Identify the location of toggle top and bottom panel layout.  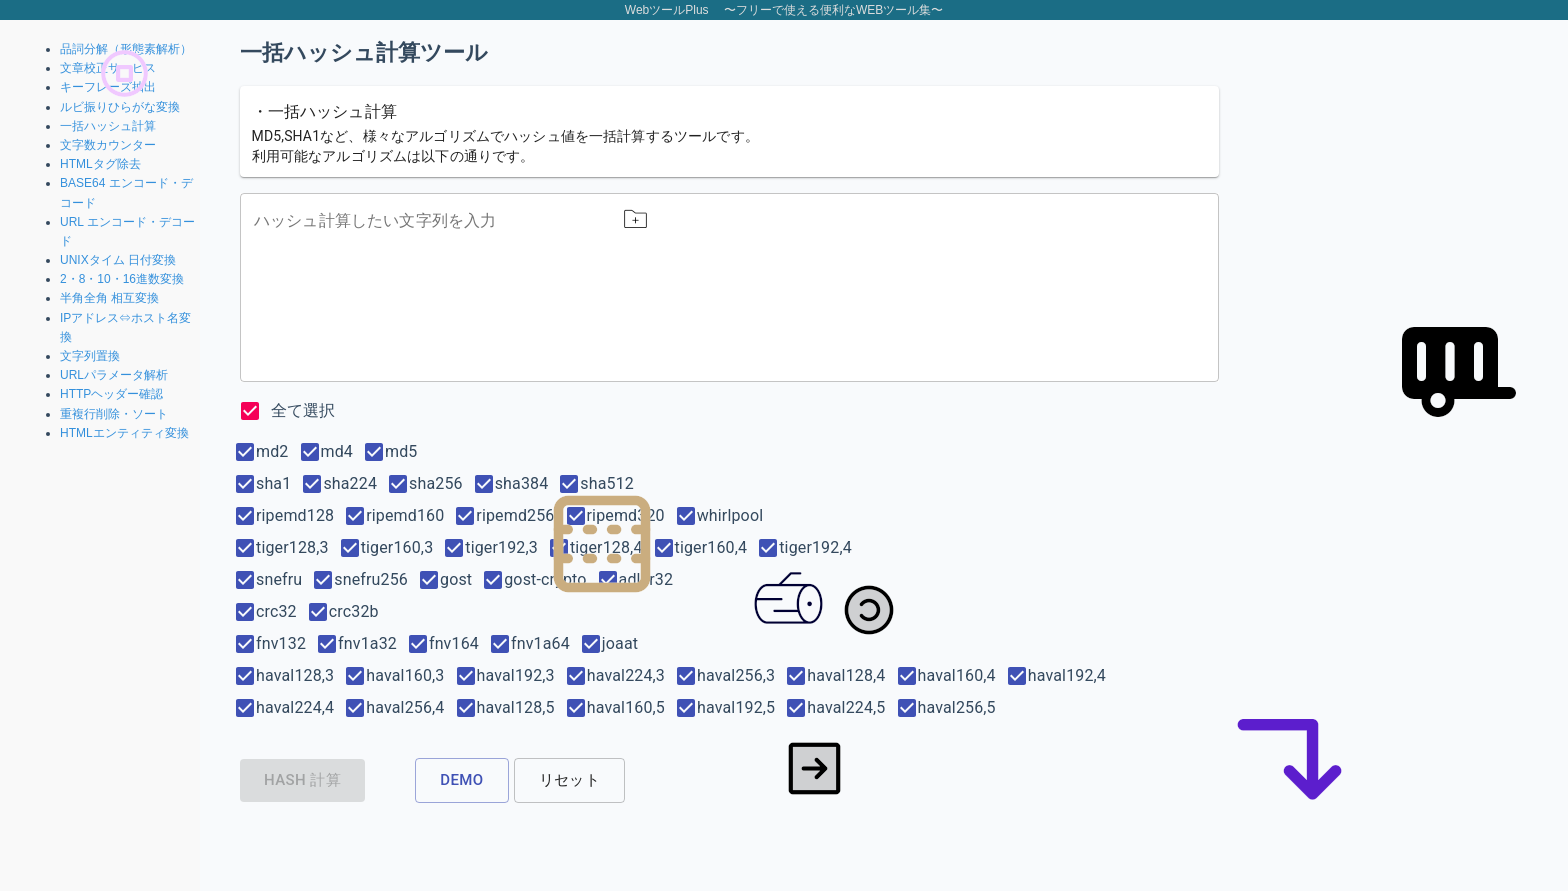
(602, 544).